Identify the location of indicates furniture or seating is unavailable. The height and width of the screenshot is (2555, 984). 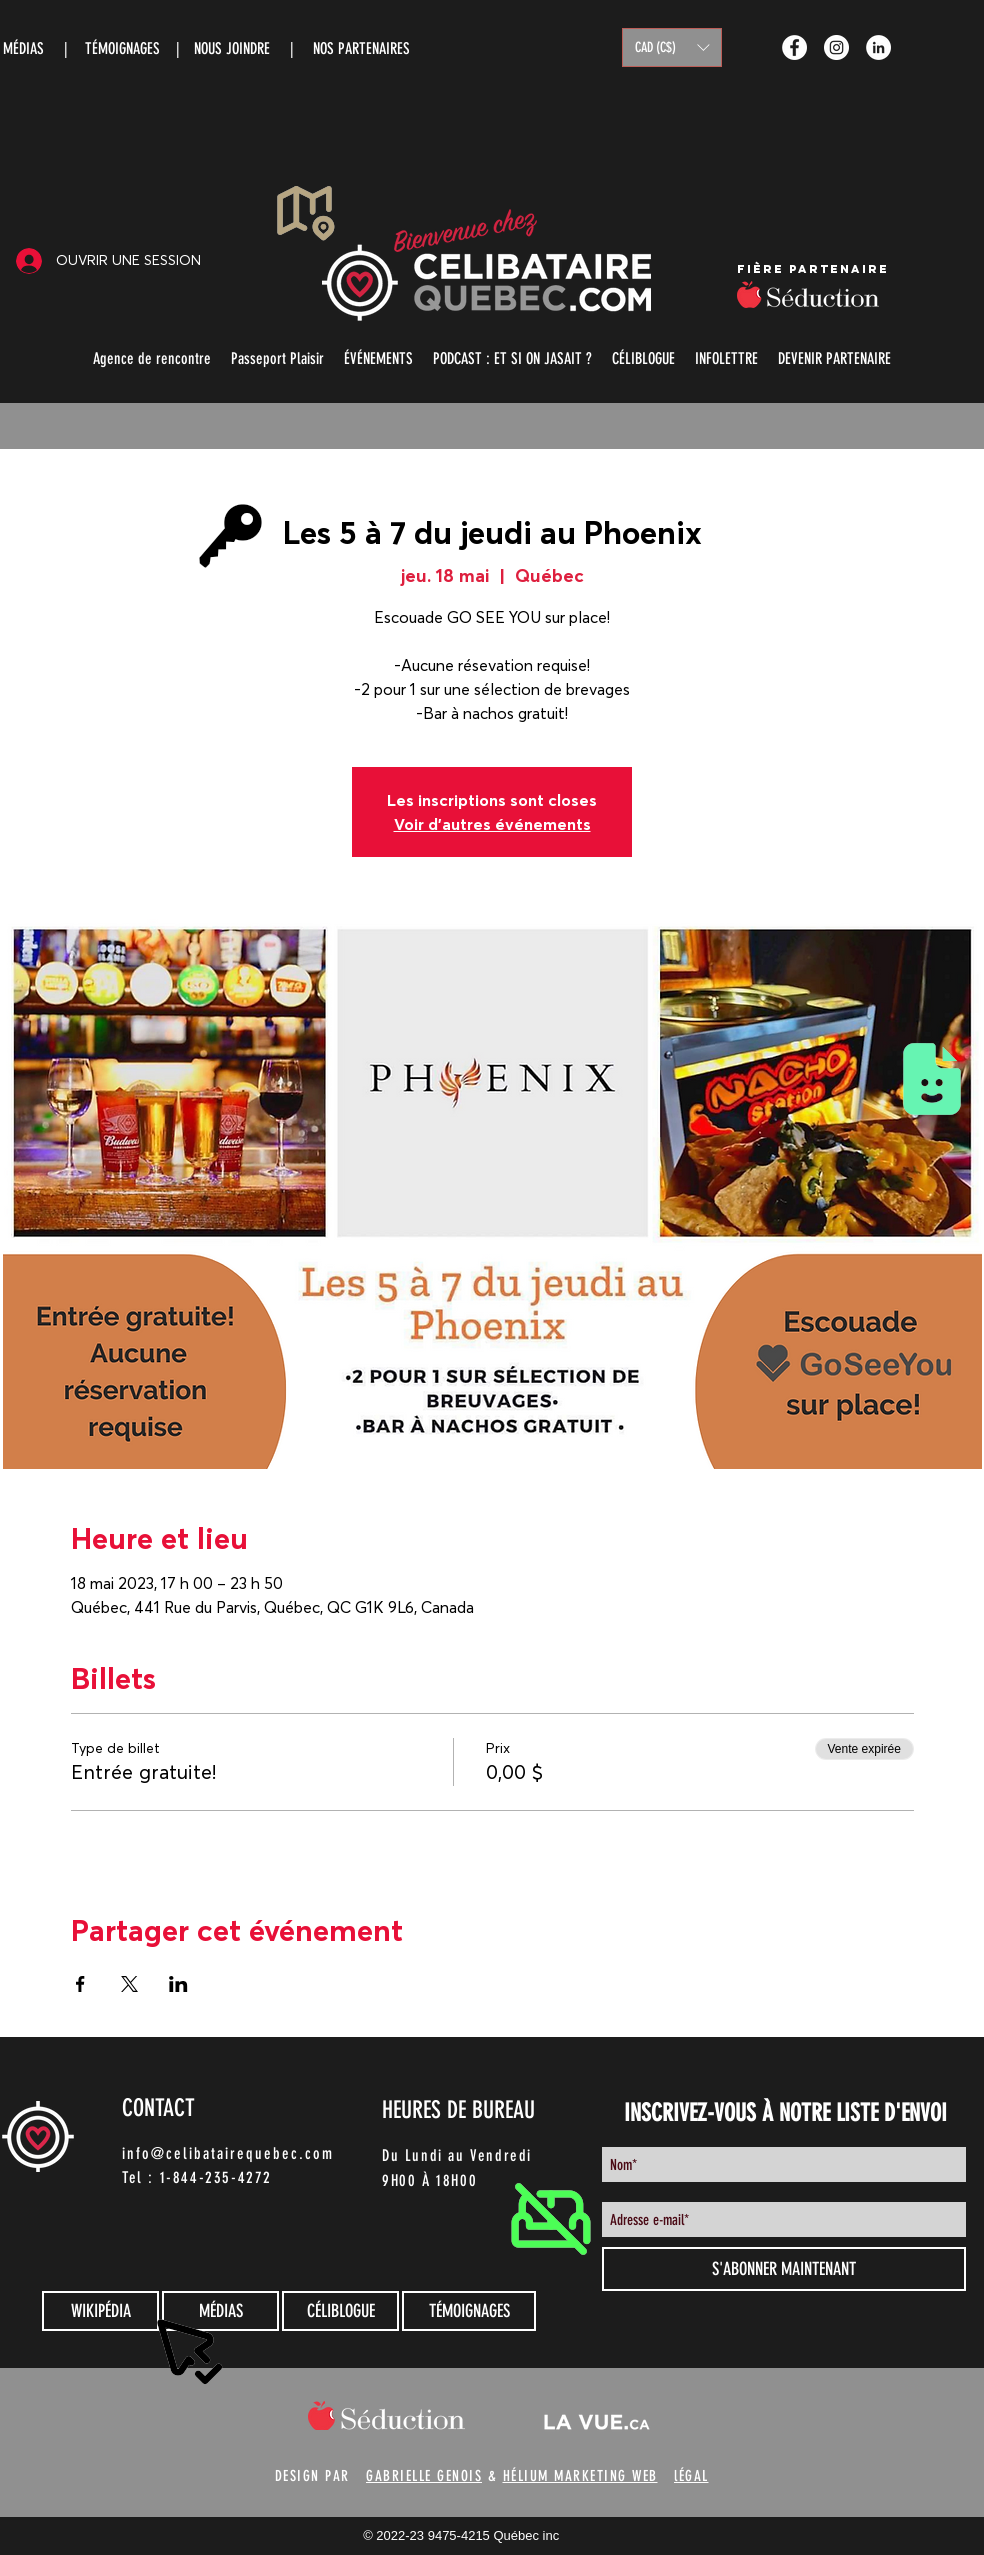
(551, 2219).